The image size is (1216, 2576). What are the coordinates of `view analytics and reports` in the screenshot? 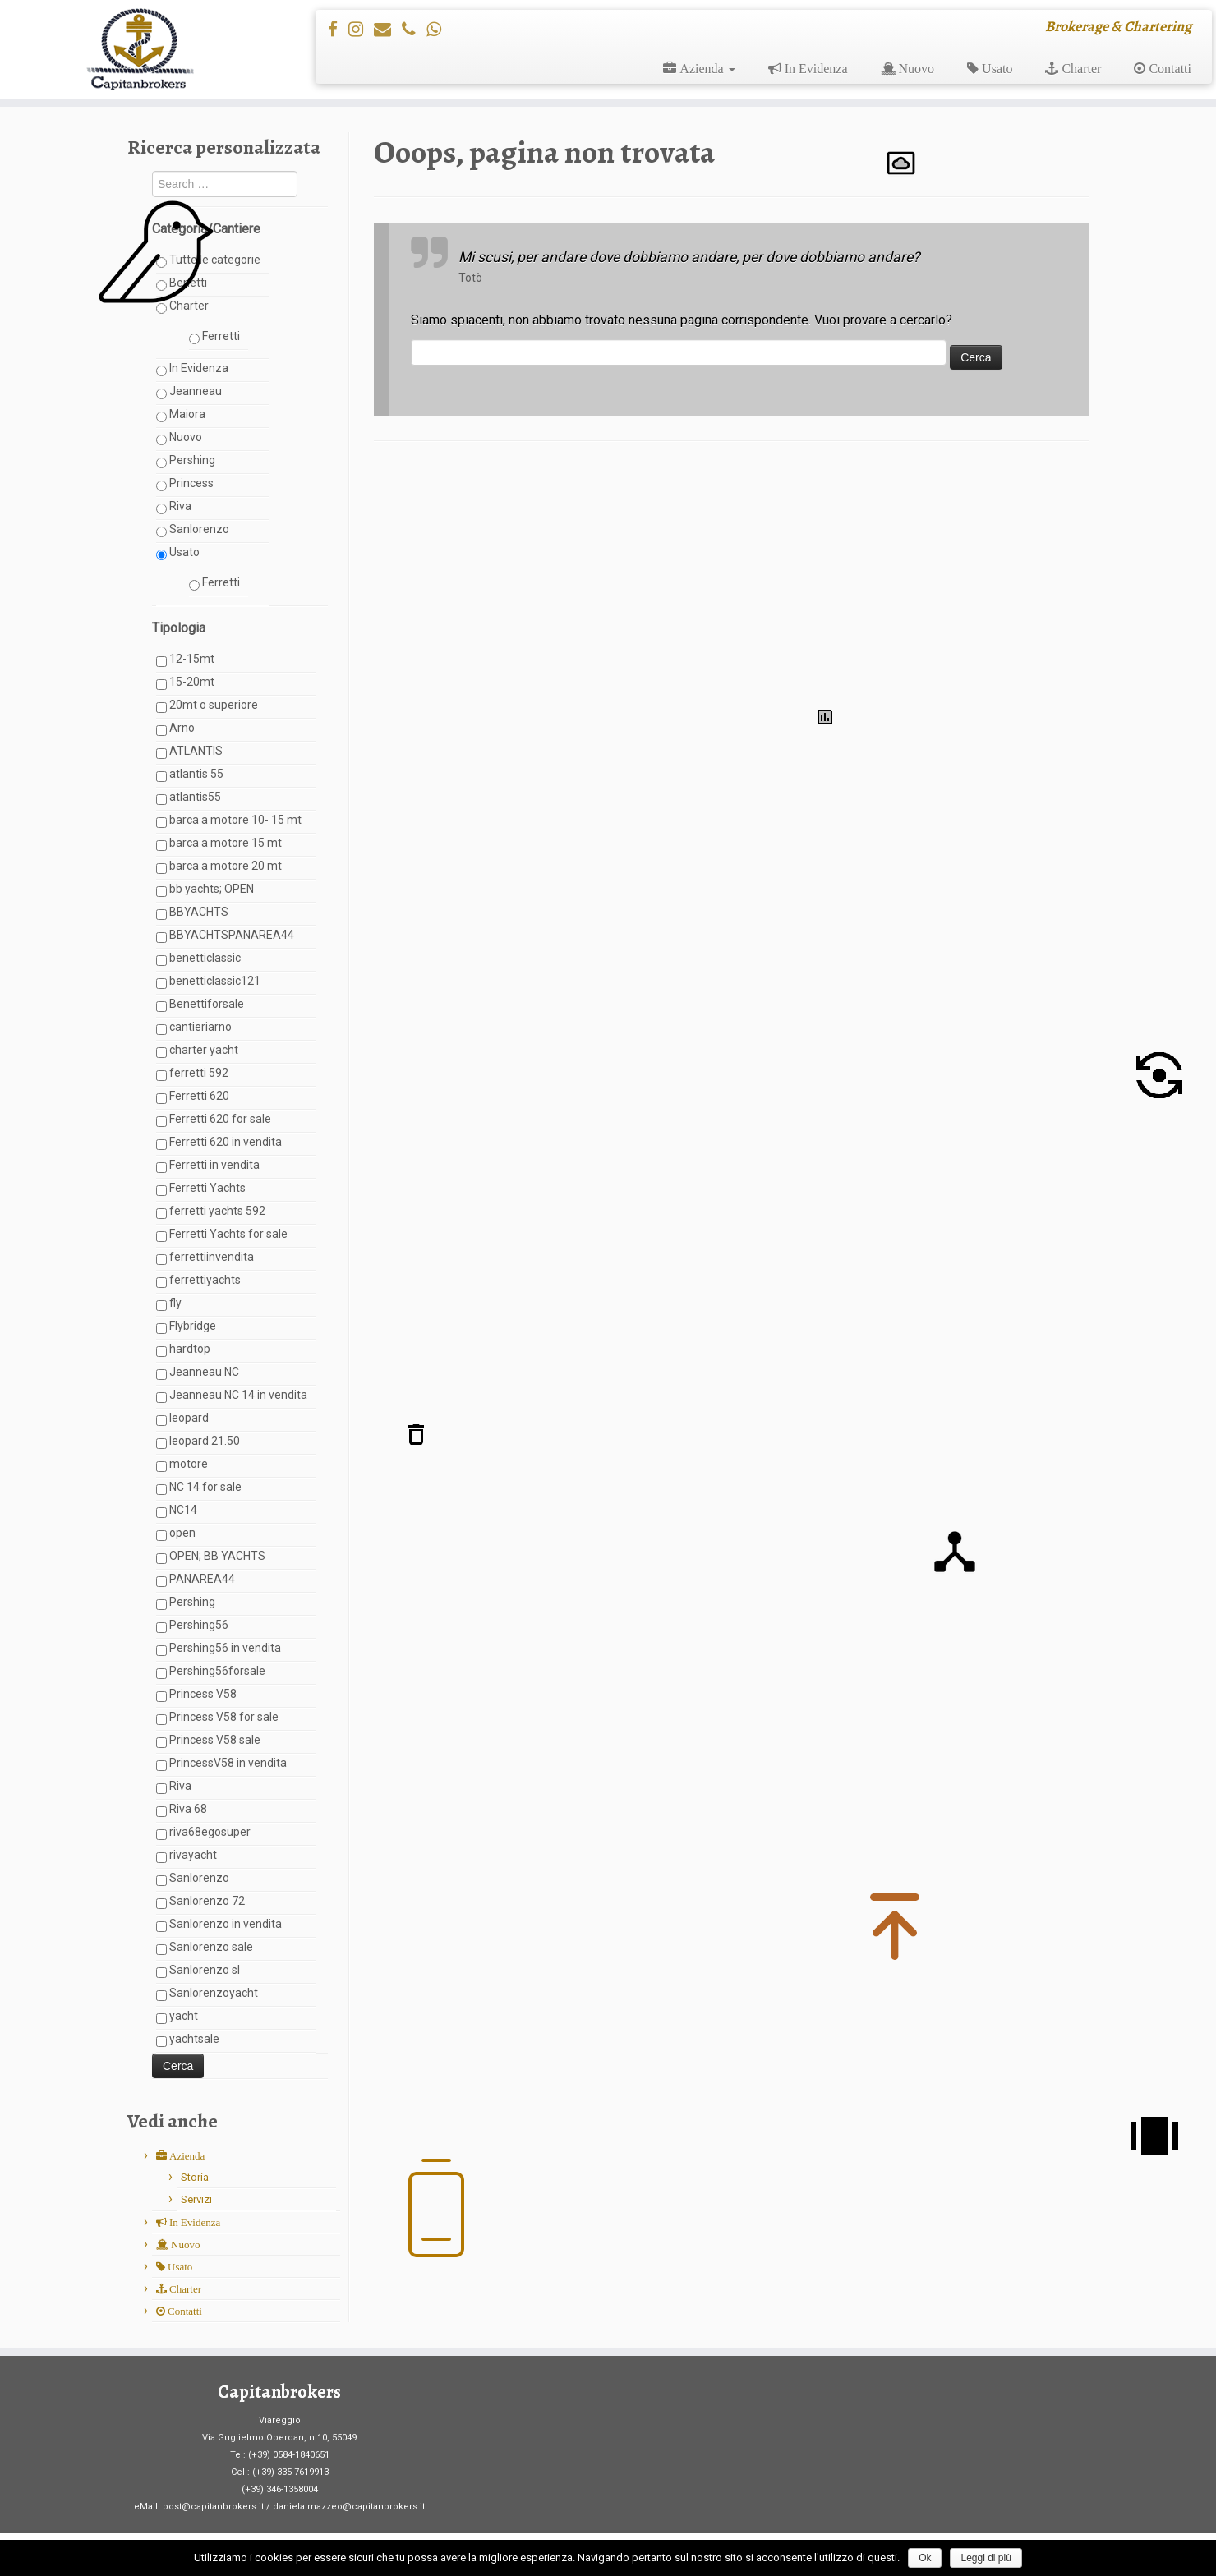 It's located at (825, 717).